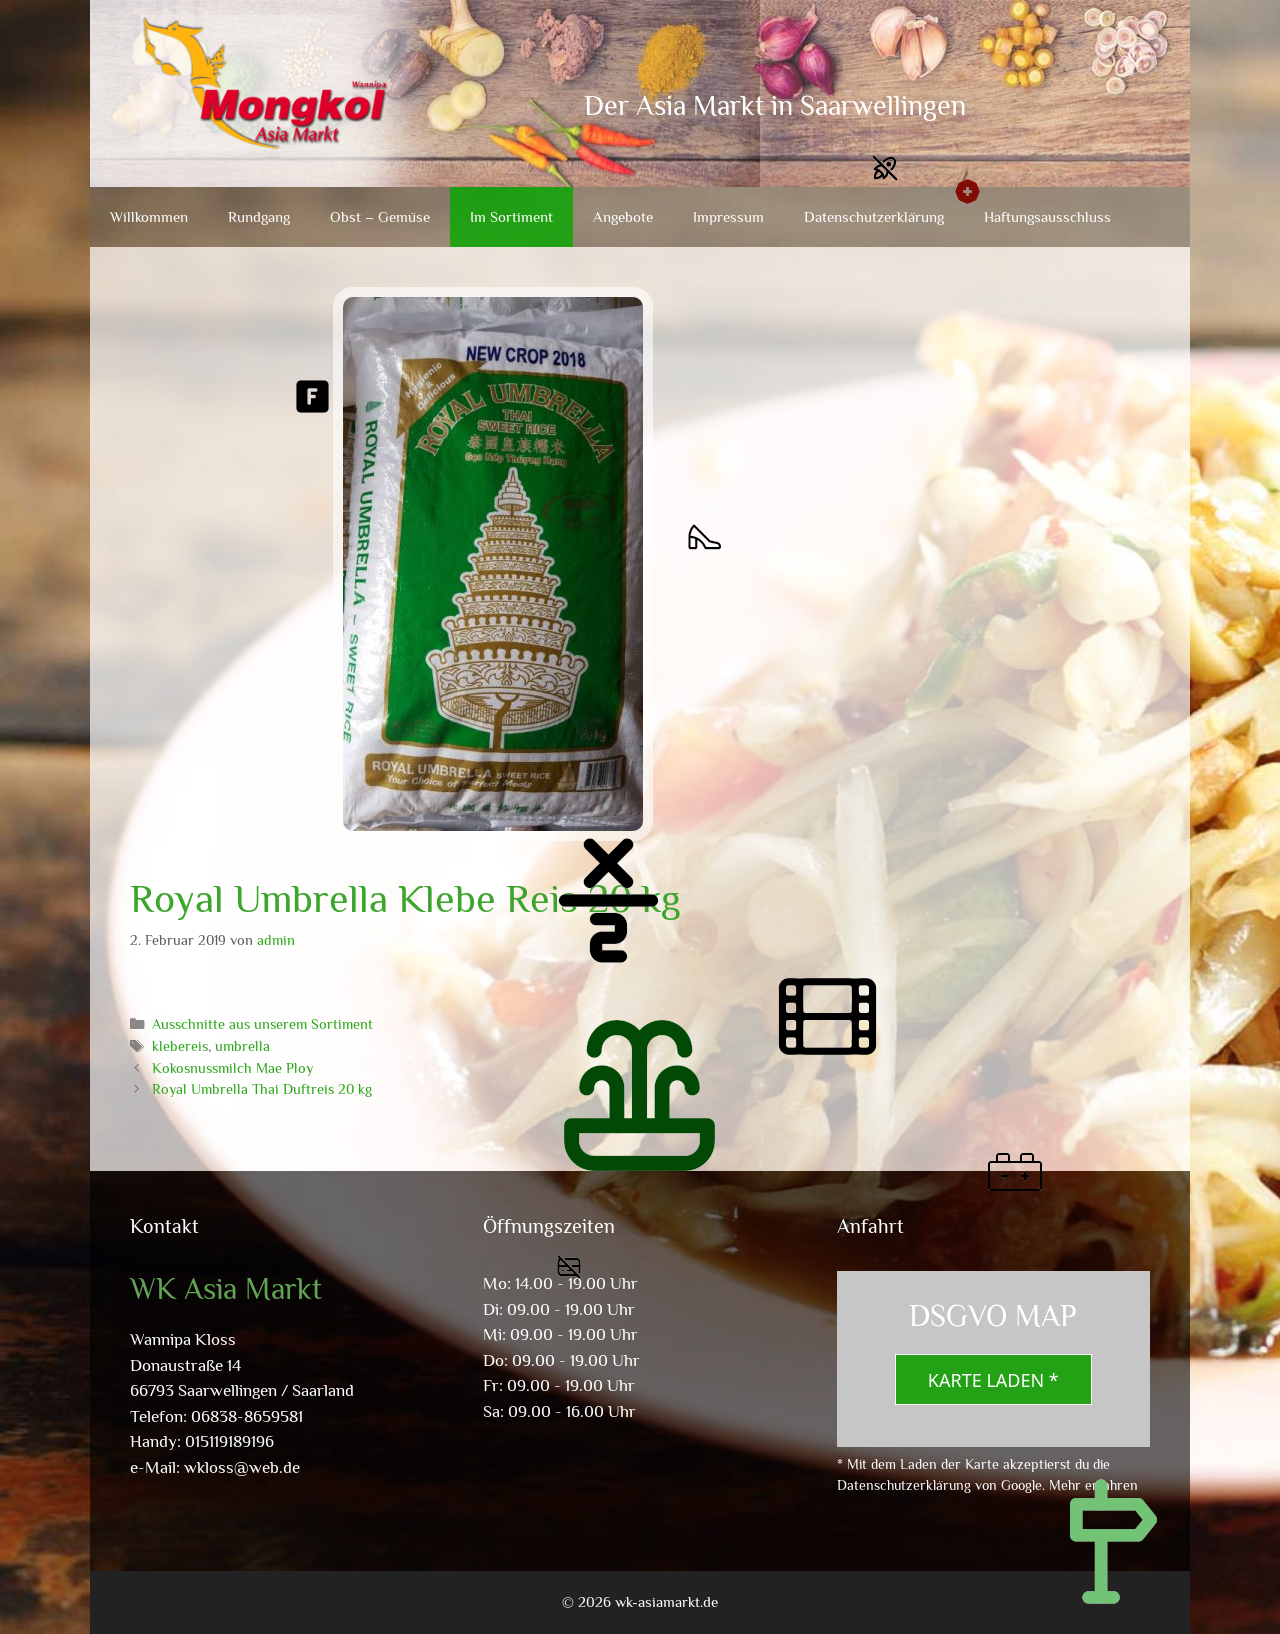 This screenshot has width=1280, height=1634. What do you see at coordinates (1113, 1541) in the screenshot?
I see `navigate to directions or wayfinding` at bounding box center [1113, 1541].